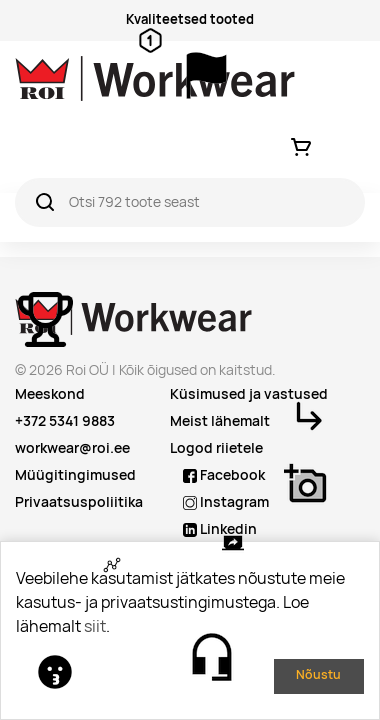 Image resolution: width=380 pixels, height=720 pixels. I want to click on start sharing your screen, so click(233, 543).